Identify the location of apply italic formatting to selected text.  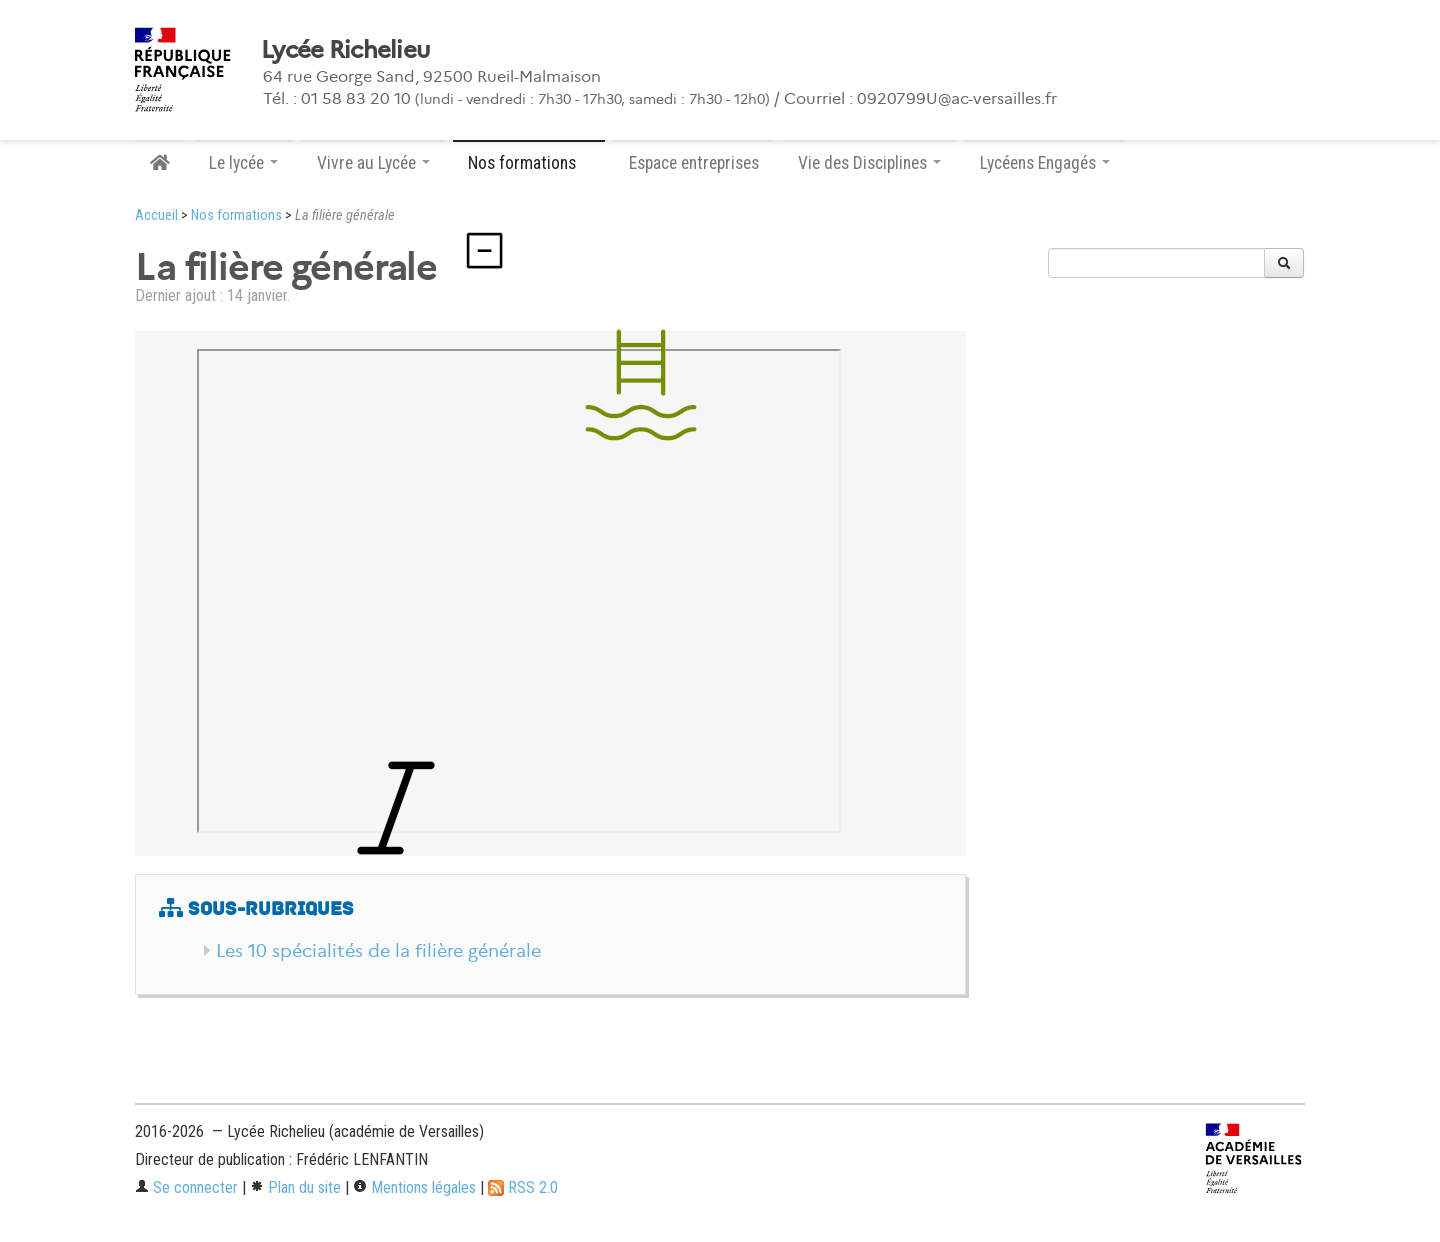
(396, 808).